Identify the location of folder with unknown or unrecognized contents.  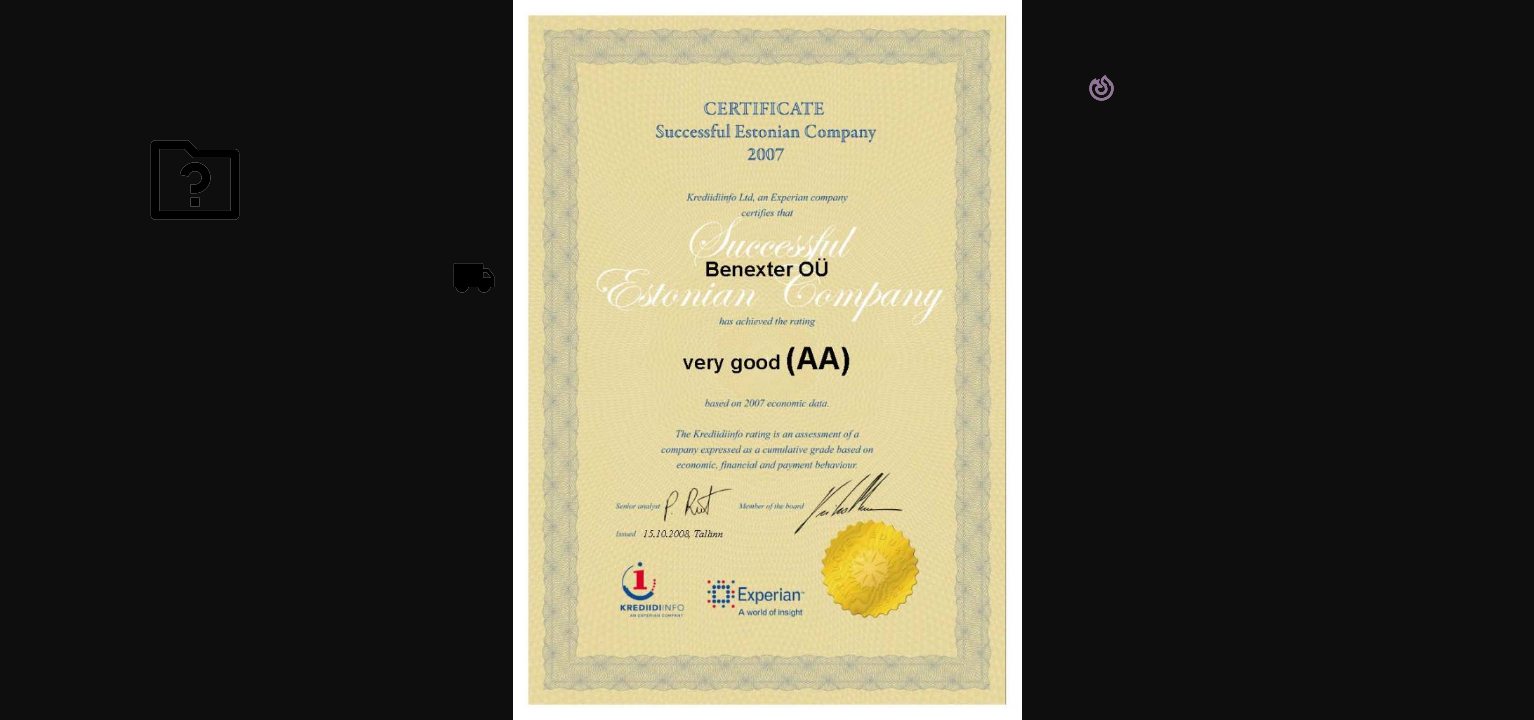
(195, 180).